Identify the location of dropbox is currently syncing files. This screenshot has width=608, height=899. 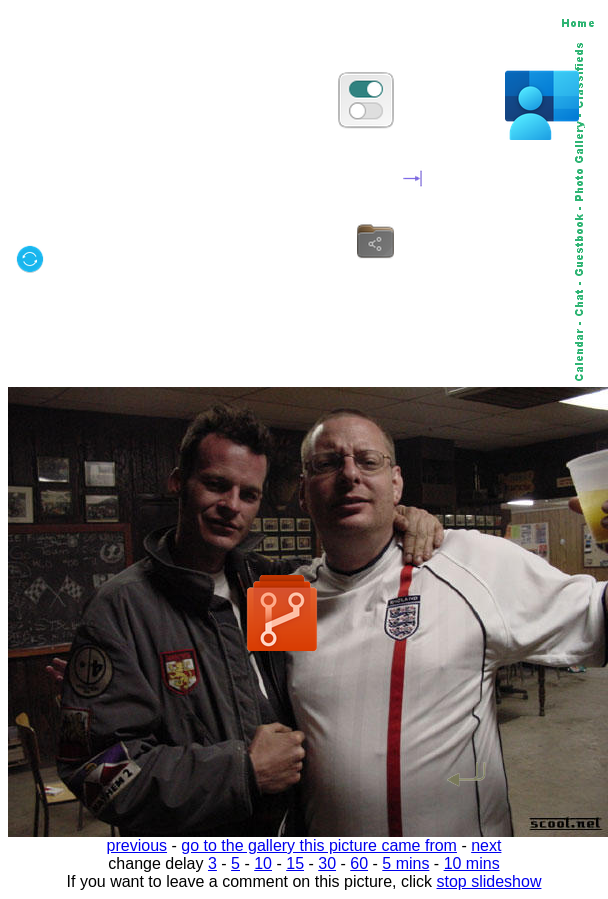
(30, 259).